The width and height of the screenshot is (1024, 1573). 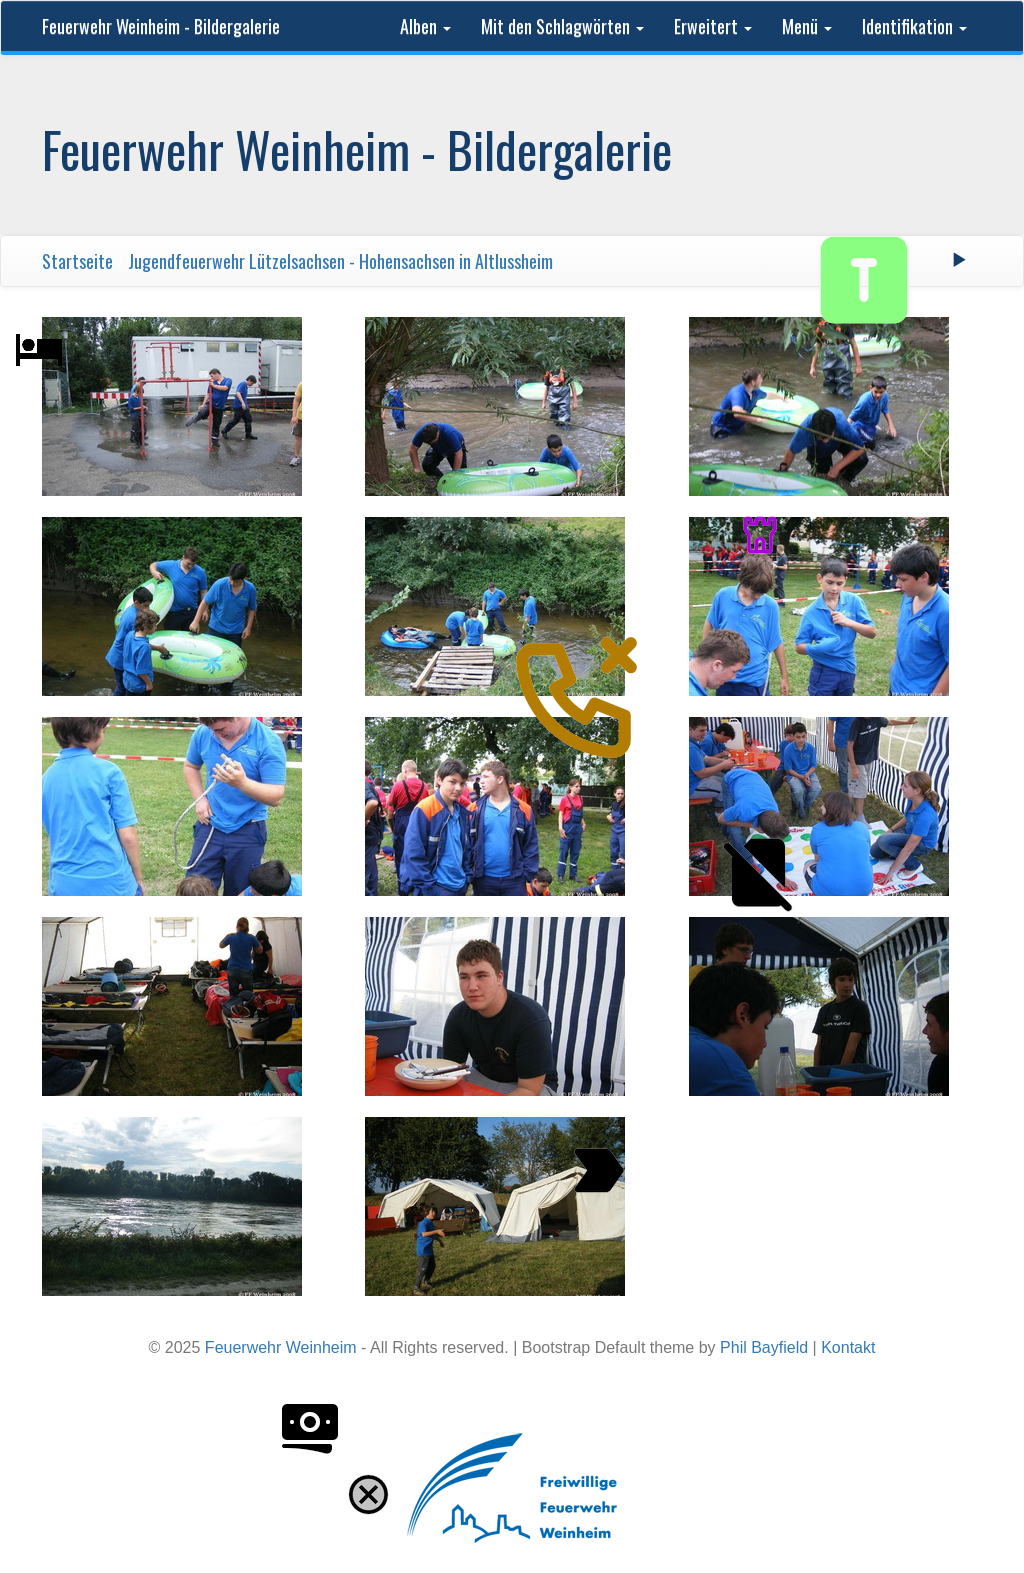 What do you see at coordinates (758, 872) in the screenshot?
I see `no sim card detected` at bounding box center [758, 872].